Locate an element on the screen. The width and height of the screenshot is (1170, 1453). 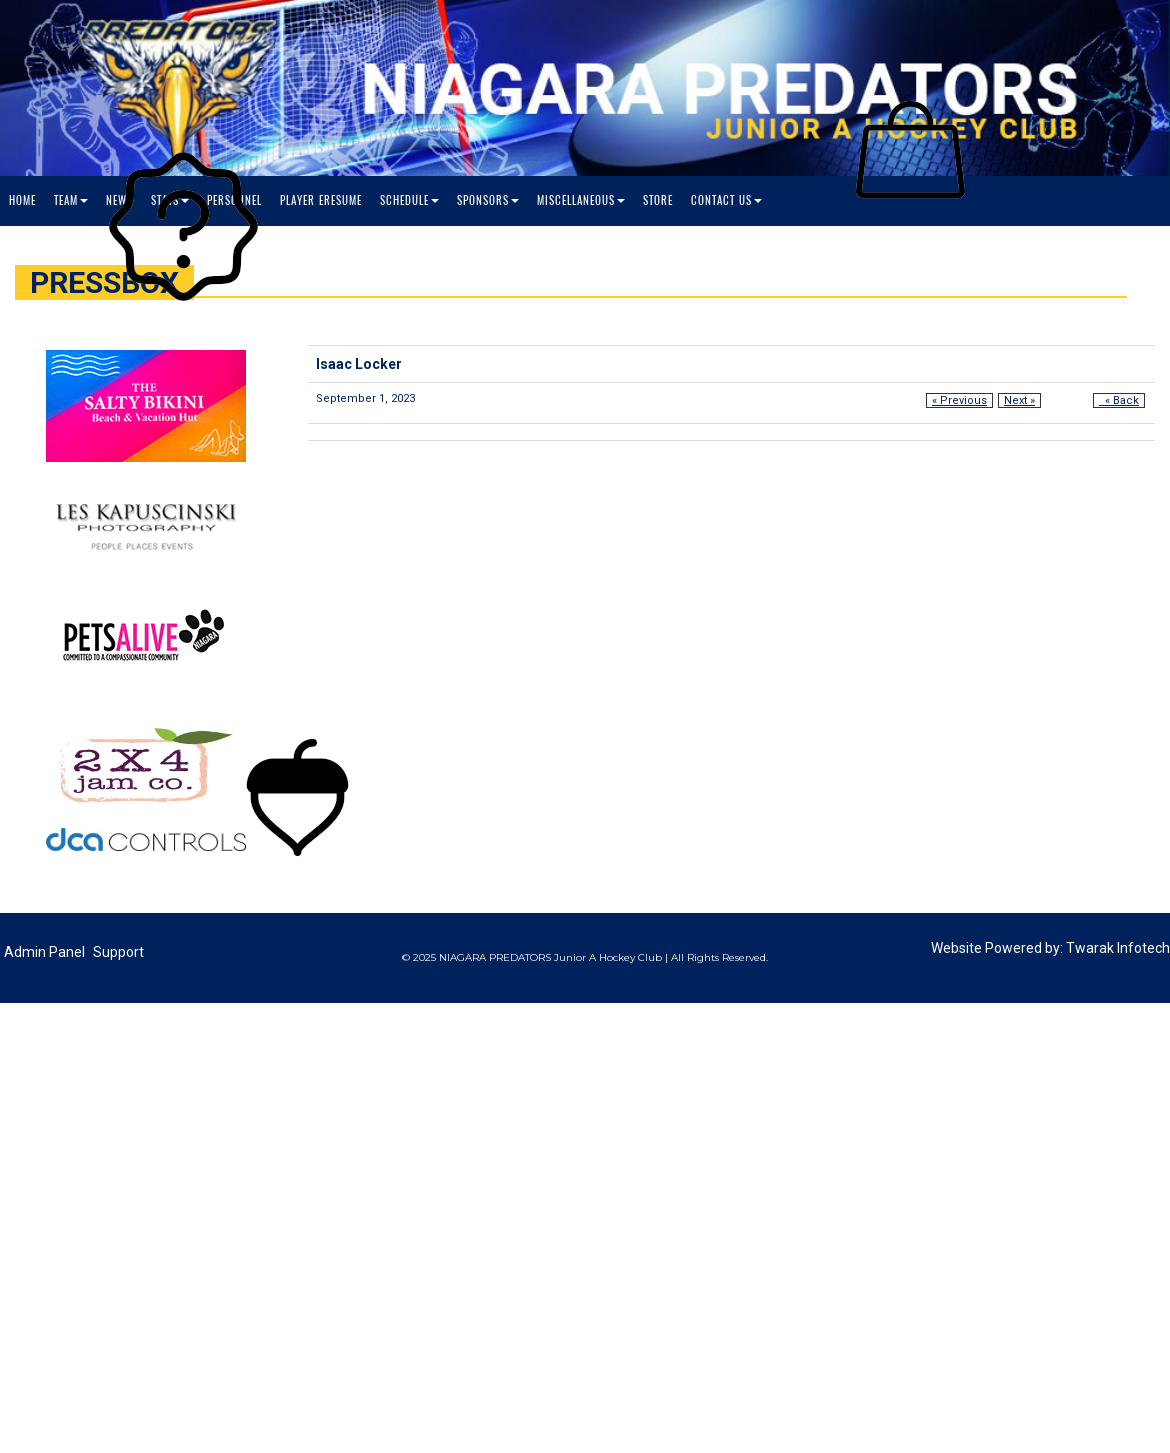
access nature or outdoor-related content is located at coordinates (297, 797).